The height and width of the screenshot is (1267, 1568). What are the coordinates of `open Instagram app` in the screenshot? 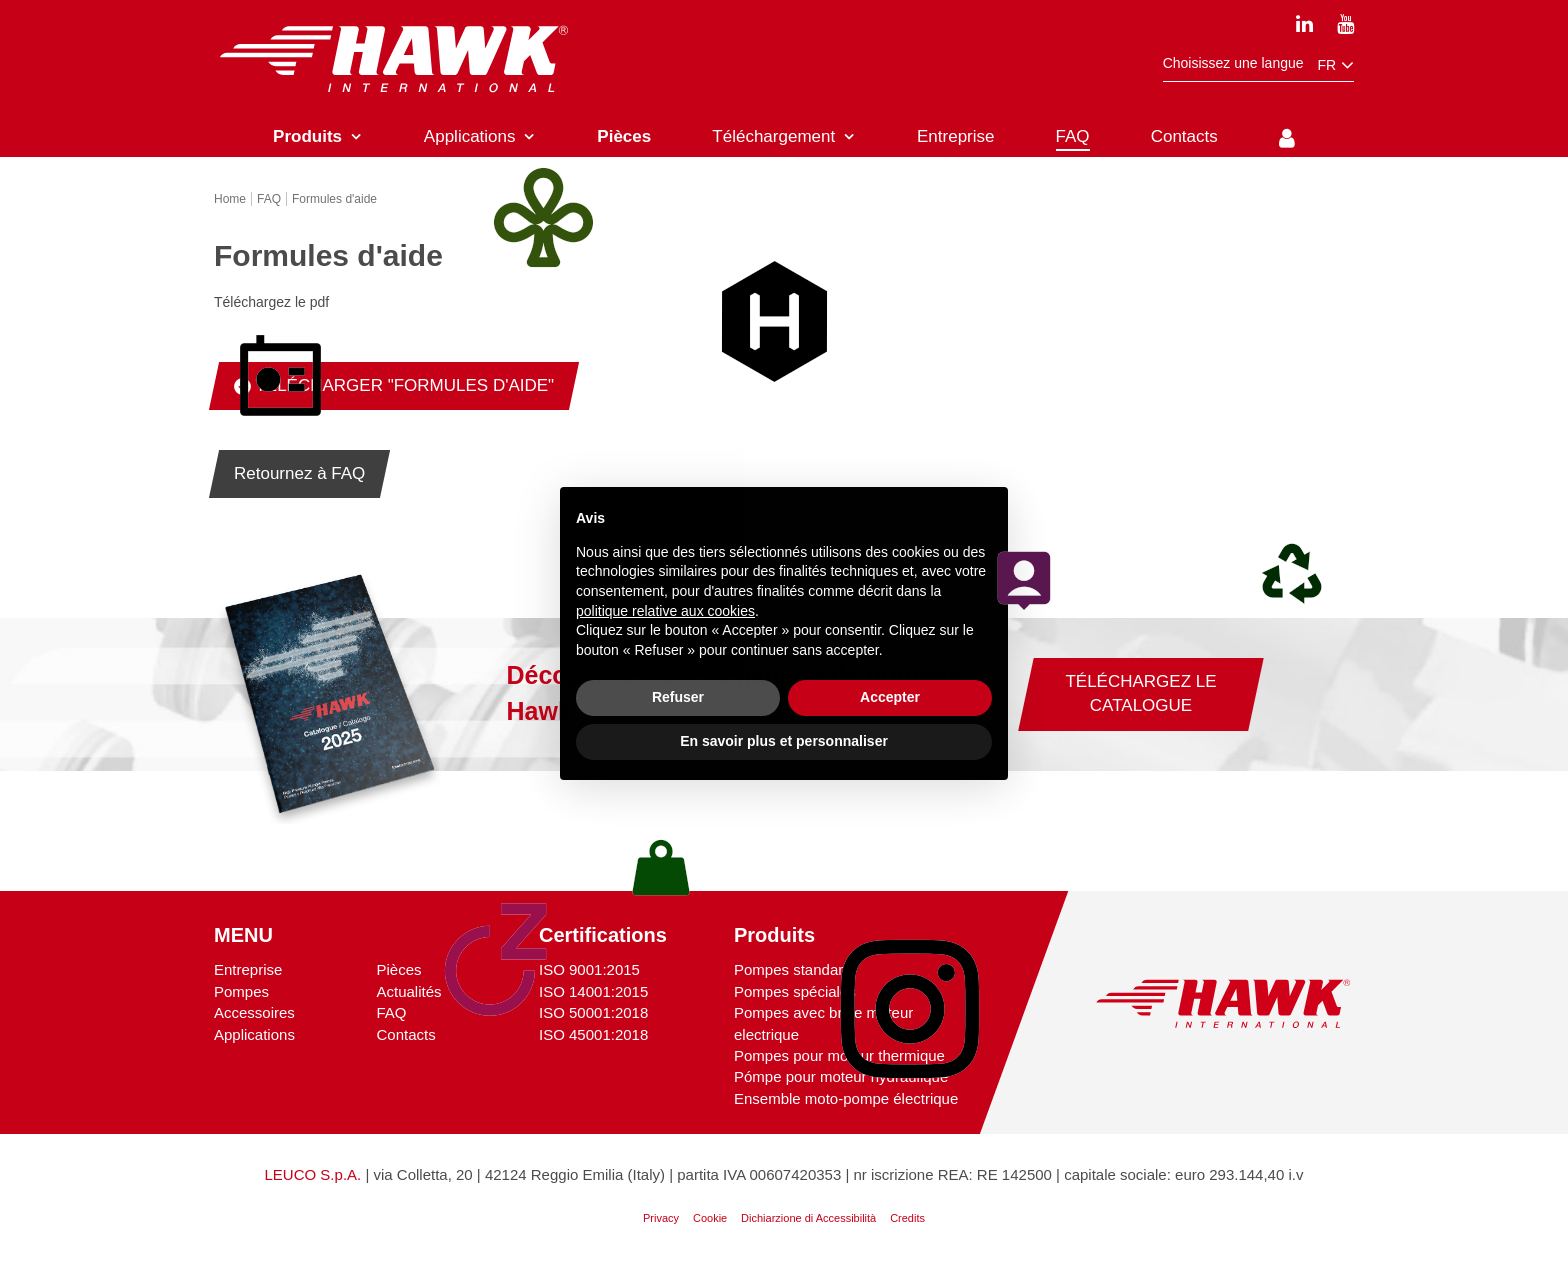 It's located at (910, 1009).